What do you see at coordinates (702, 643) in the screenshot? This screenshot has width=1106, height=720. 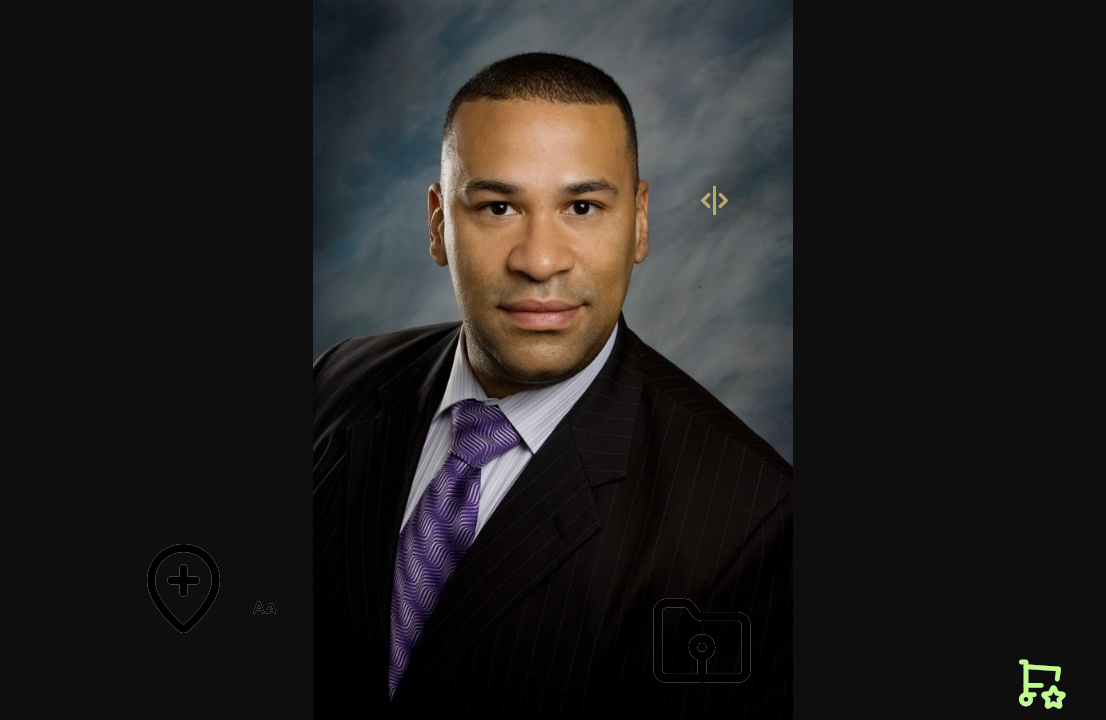 I see `navigate to root directory` at bounding box center [702, 643].